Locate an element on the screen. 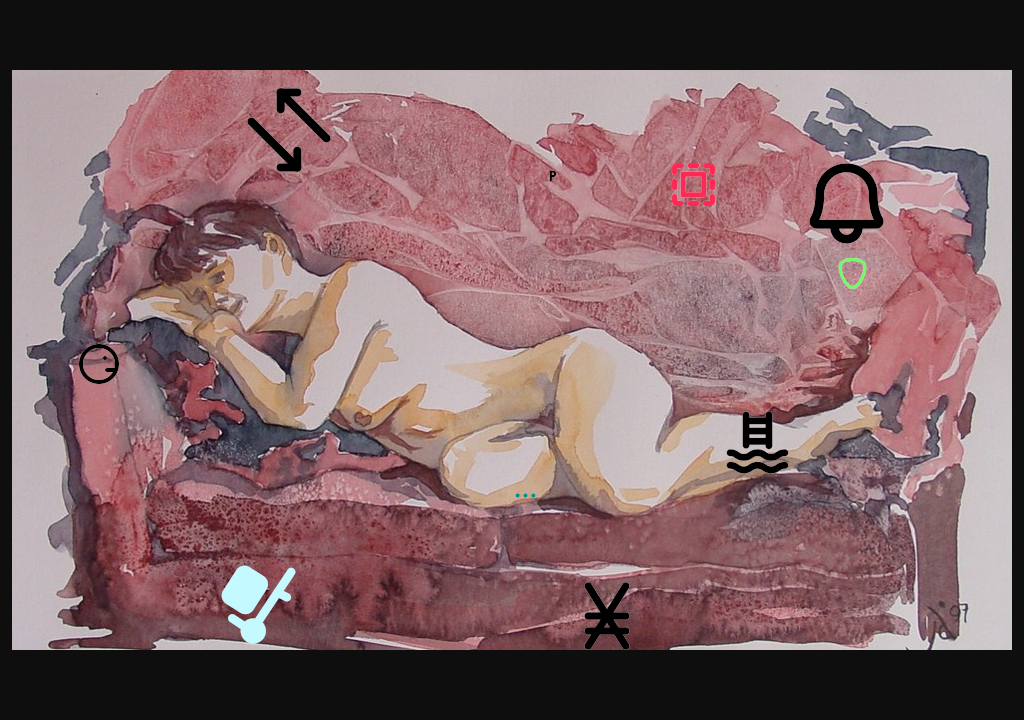 The height and width of the screenshot is (720, 1024). view or select nano cryptocurrency is located at coordinates (607, 616).